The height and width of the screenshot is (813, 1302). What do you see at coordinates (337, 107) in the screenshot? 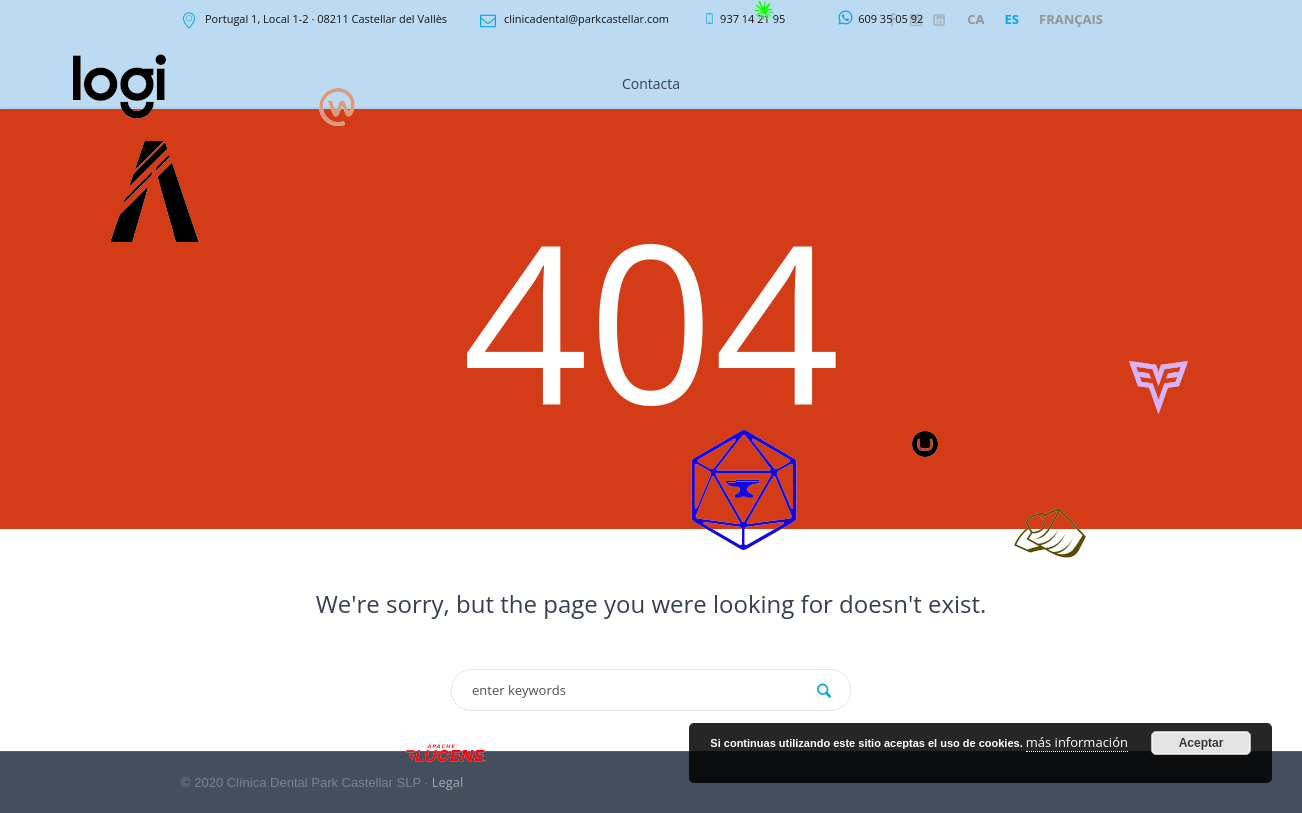
I see `open Workplace by Meta` at bounding box center [337, 107].